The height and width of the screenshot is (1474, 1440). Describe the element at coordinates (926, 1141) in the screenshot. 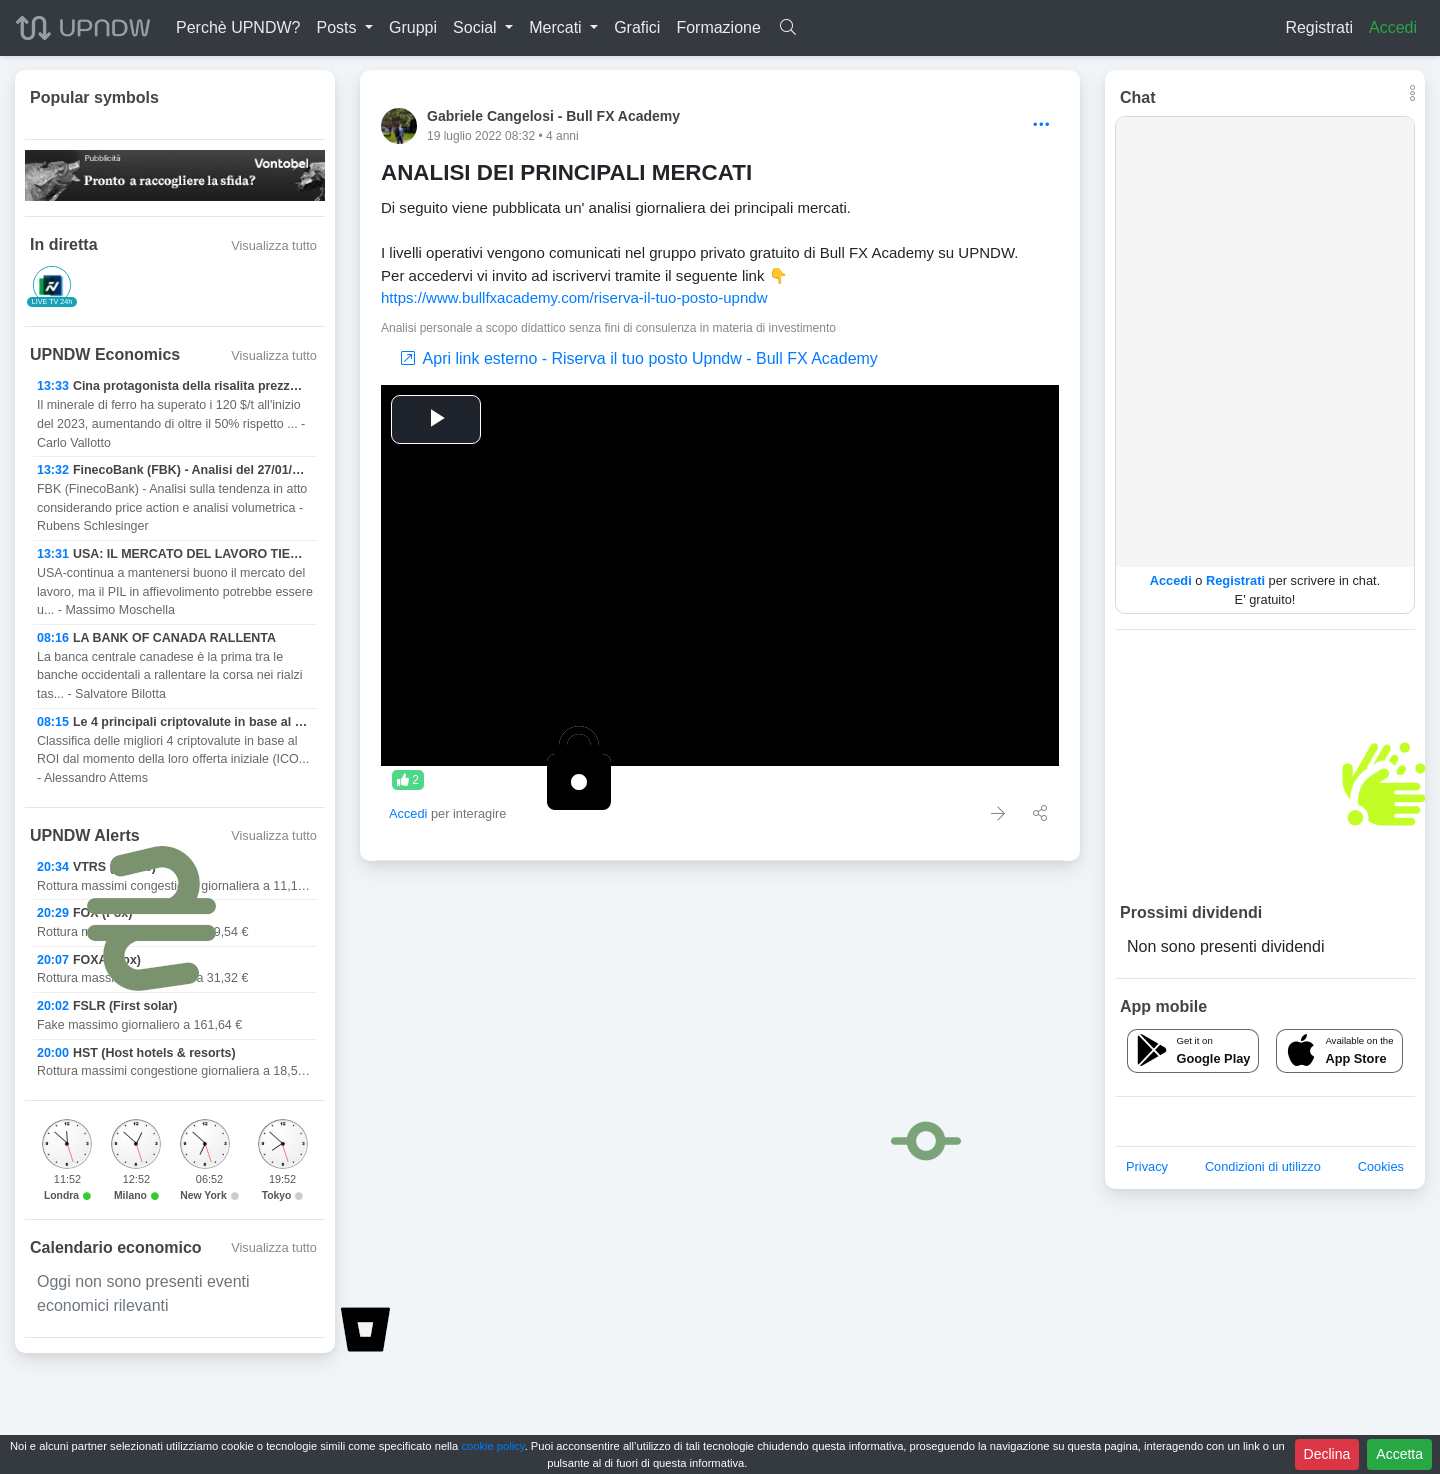

I see `view commit history` at that location.